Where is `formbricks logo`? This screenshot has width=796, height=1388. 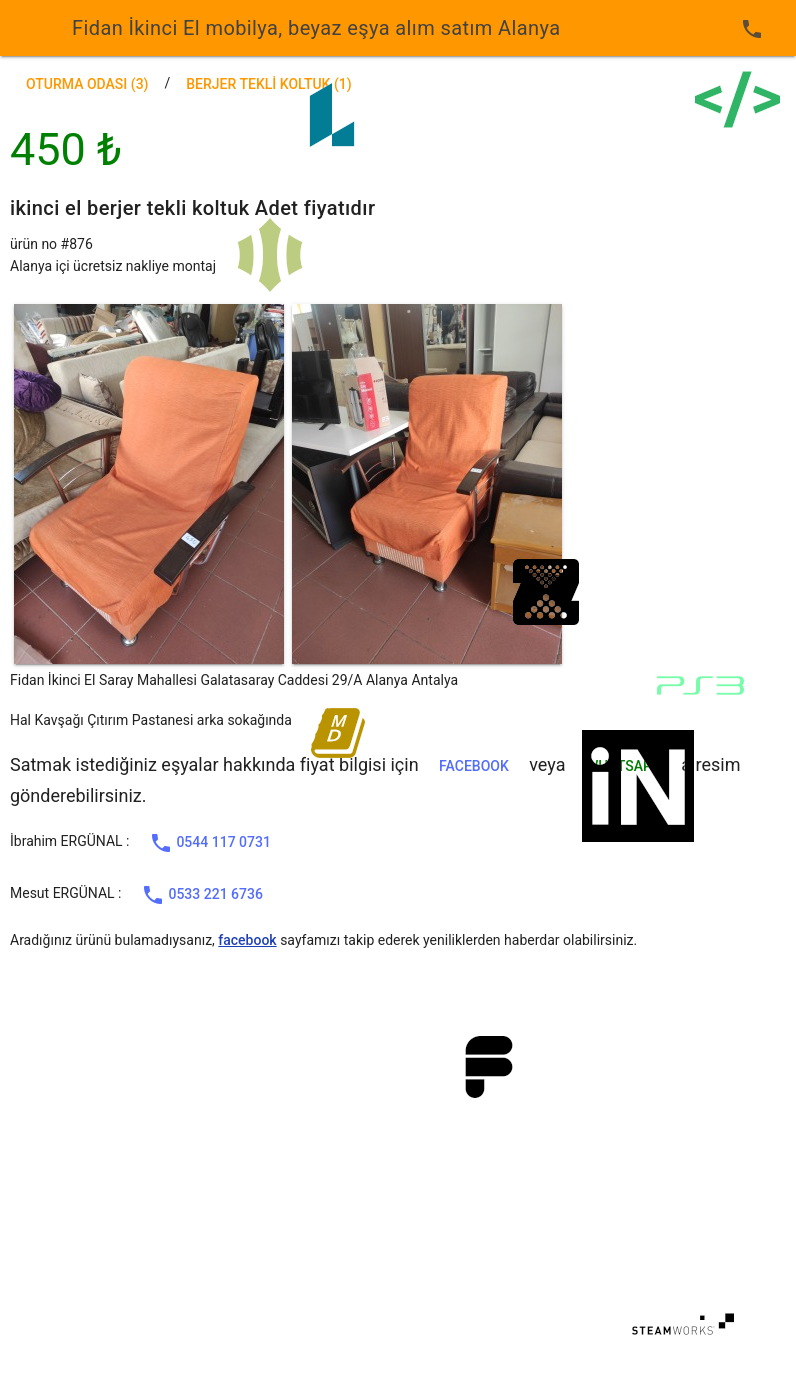 formbricks logo is located at coordinates (489, 1067).